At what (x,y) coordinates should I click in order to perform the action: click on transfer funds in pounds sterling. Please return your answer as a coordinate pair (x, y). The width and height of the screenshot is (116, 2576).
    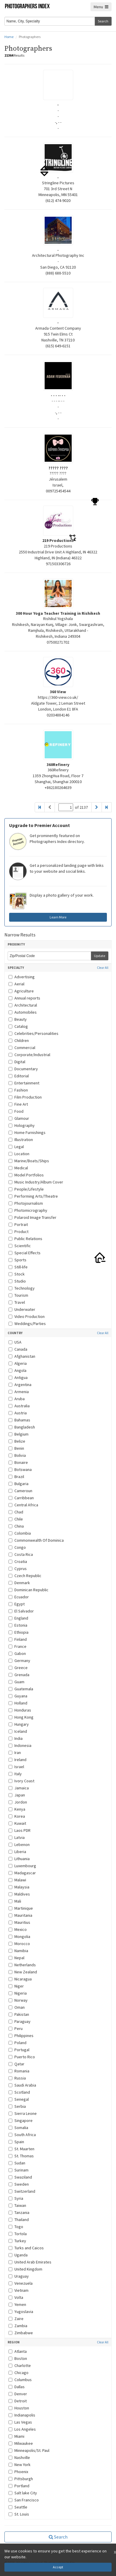
    Looking at the image, I should click on (73, 538).